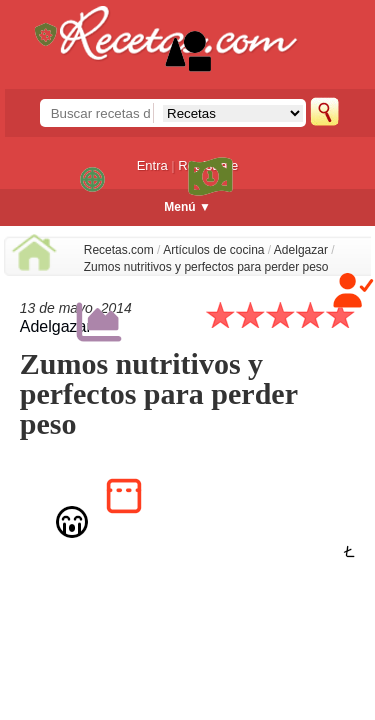 The image size is (375, 720). What do you see at coordinates (352, 290) in the screenshot?
I see `user verified or account confirmed` at bounding box center [352, 290].